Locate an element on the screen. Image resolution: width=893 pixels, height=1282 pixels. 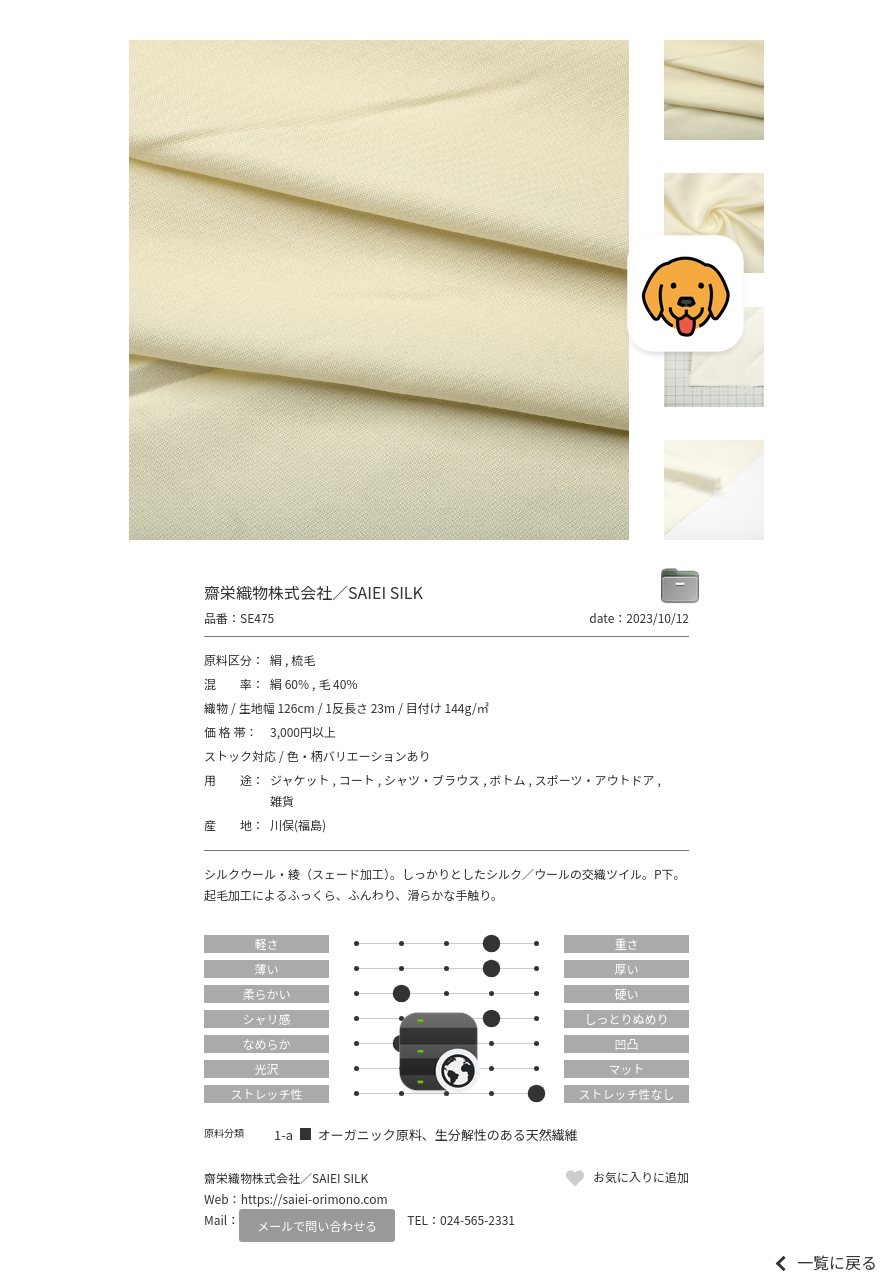
open bruno API client is located at coordinates (685, 293).